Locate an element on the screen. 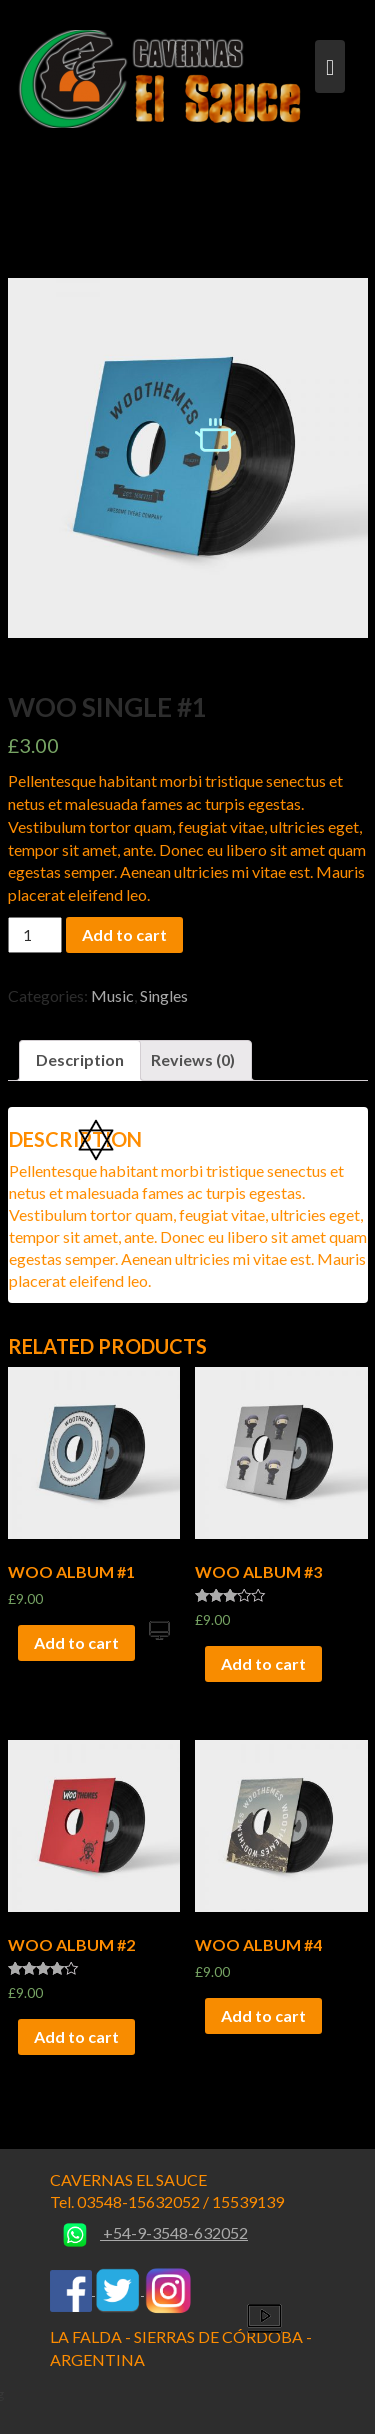 Image resolution: width=375 pixels, height=2434 pixels. switch to desktop view is located at coordinates (159, 1629).